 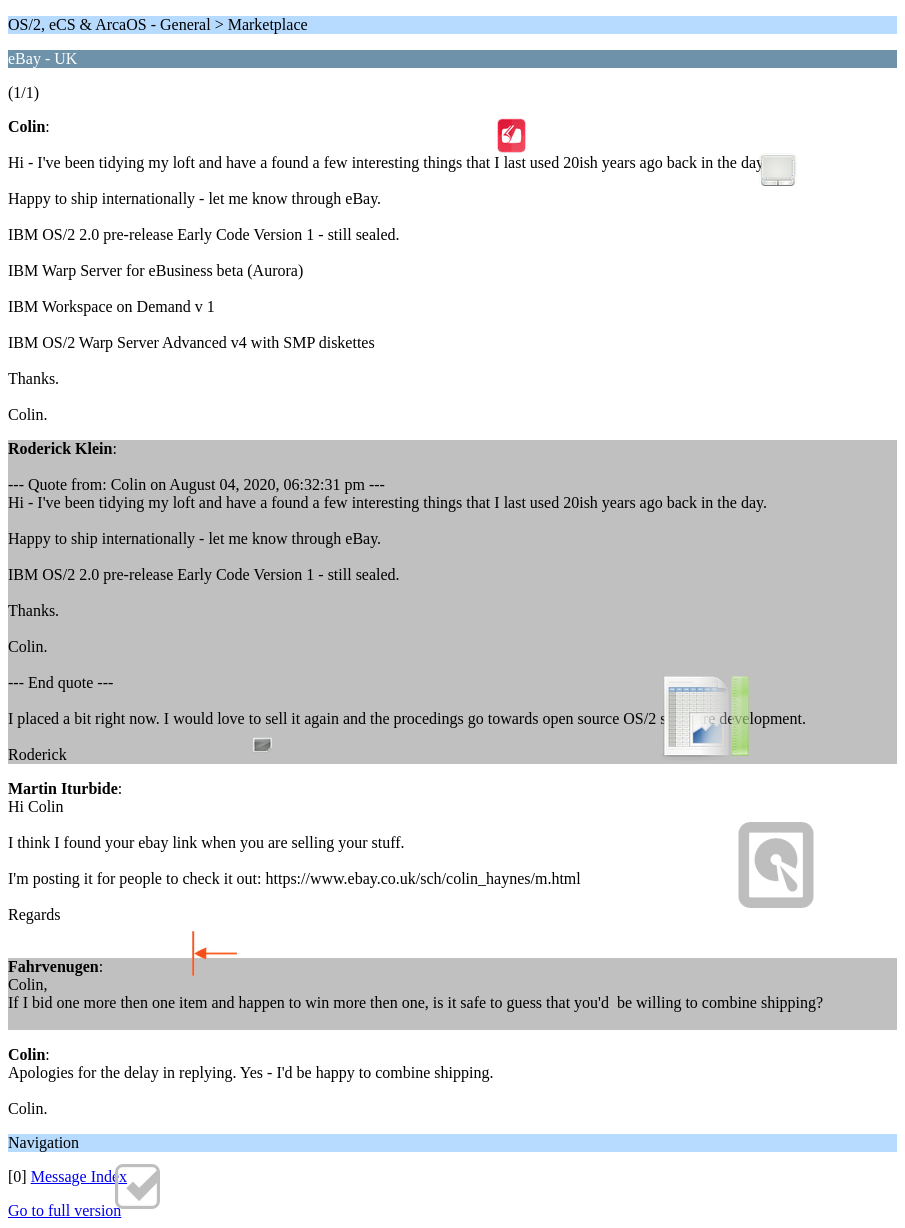 What do you see at coordinates (511, 135) in the screenshot?
I see `postscript document file type indicator` at bounding box center [511, 135].